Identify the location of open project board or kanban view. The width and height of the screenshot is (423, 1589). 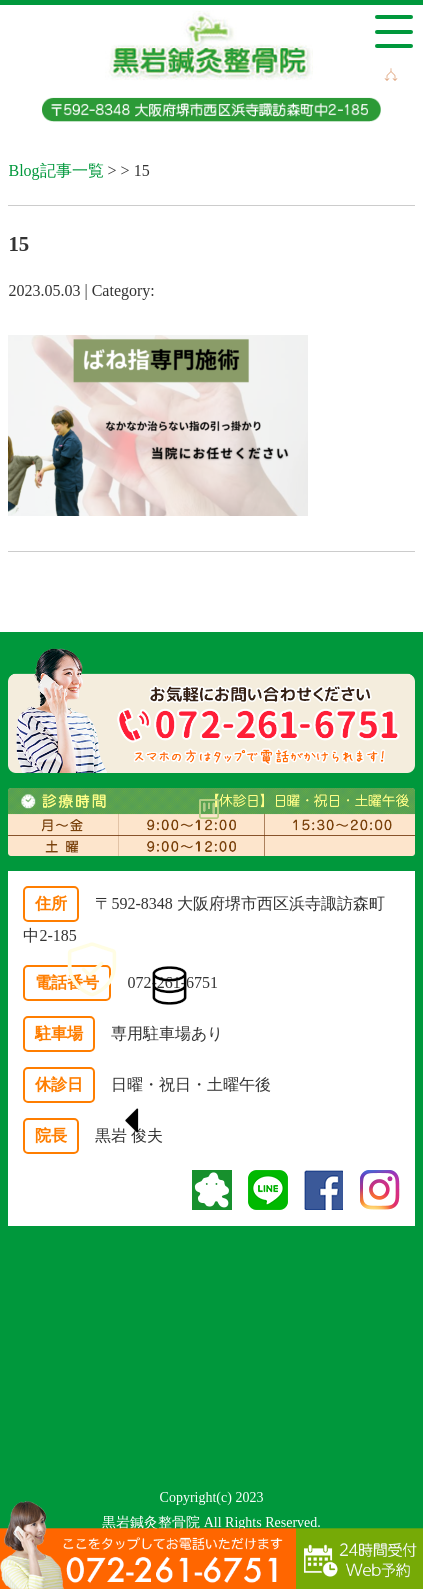
(209, 809).